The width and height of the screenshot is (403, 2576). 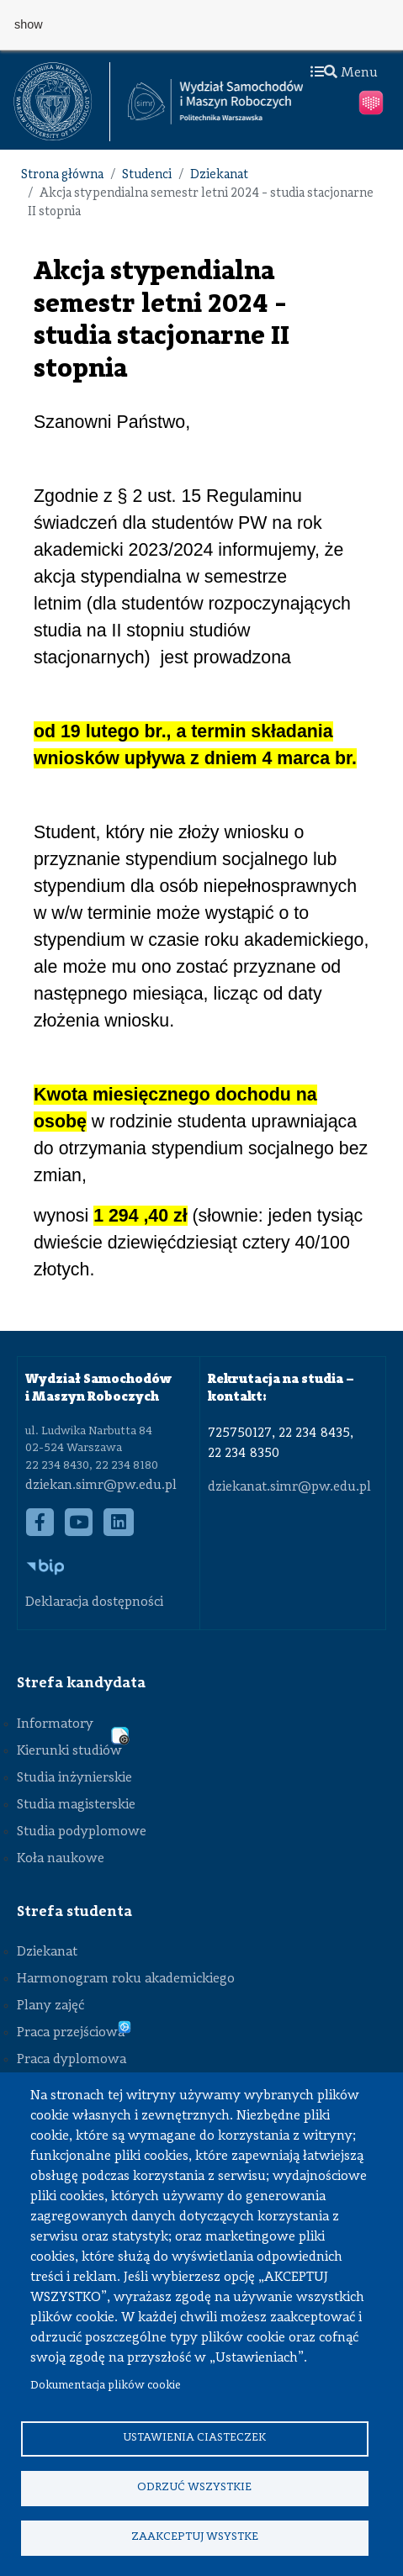 What do you see at coordinates (125, 2027) in the screenshot?
I see `open software center or app store` at bounding box center [125, 2027].